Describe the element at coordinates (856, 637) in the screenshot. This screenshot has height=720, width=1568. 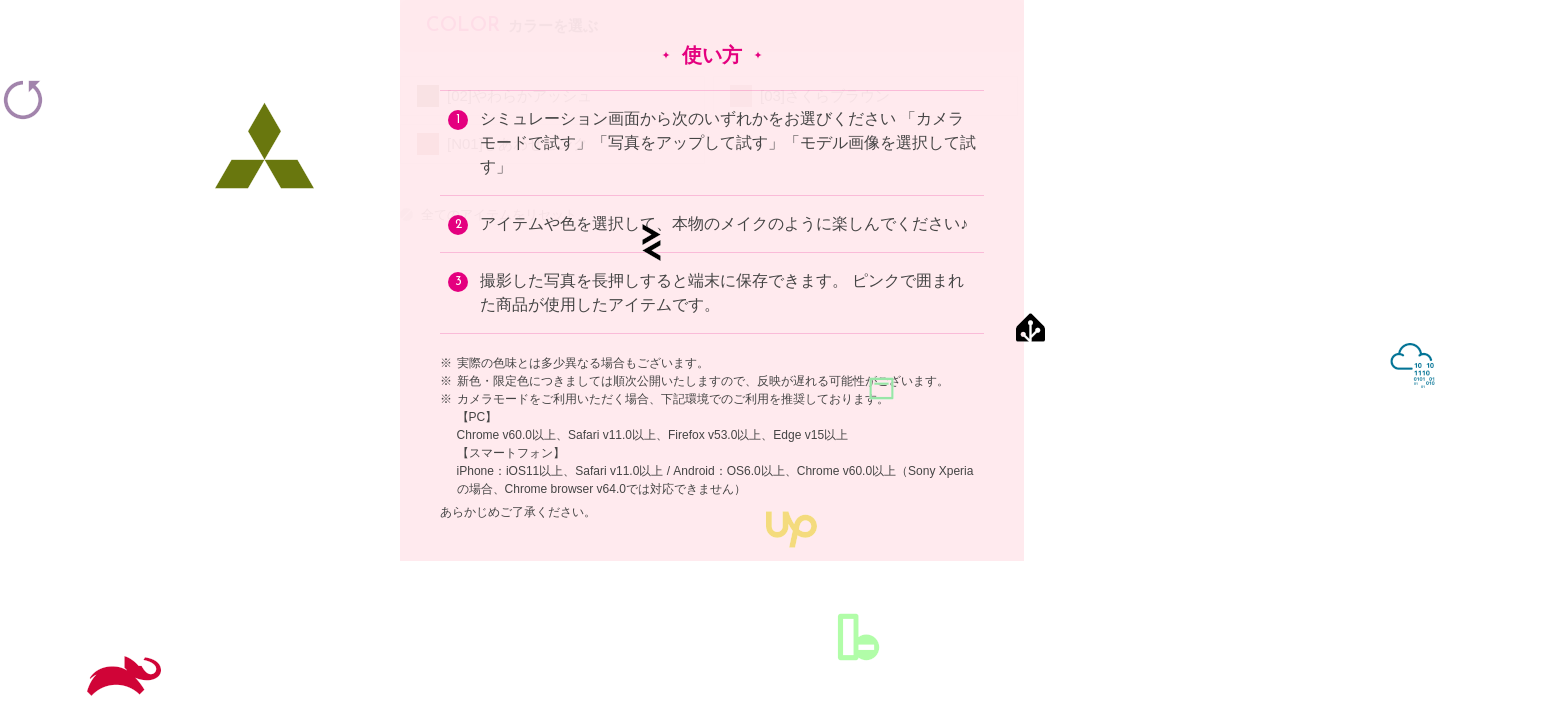
I see `delete a column from a table or spreadsheet` at that location.